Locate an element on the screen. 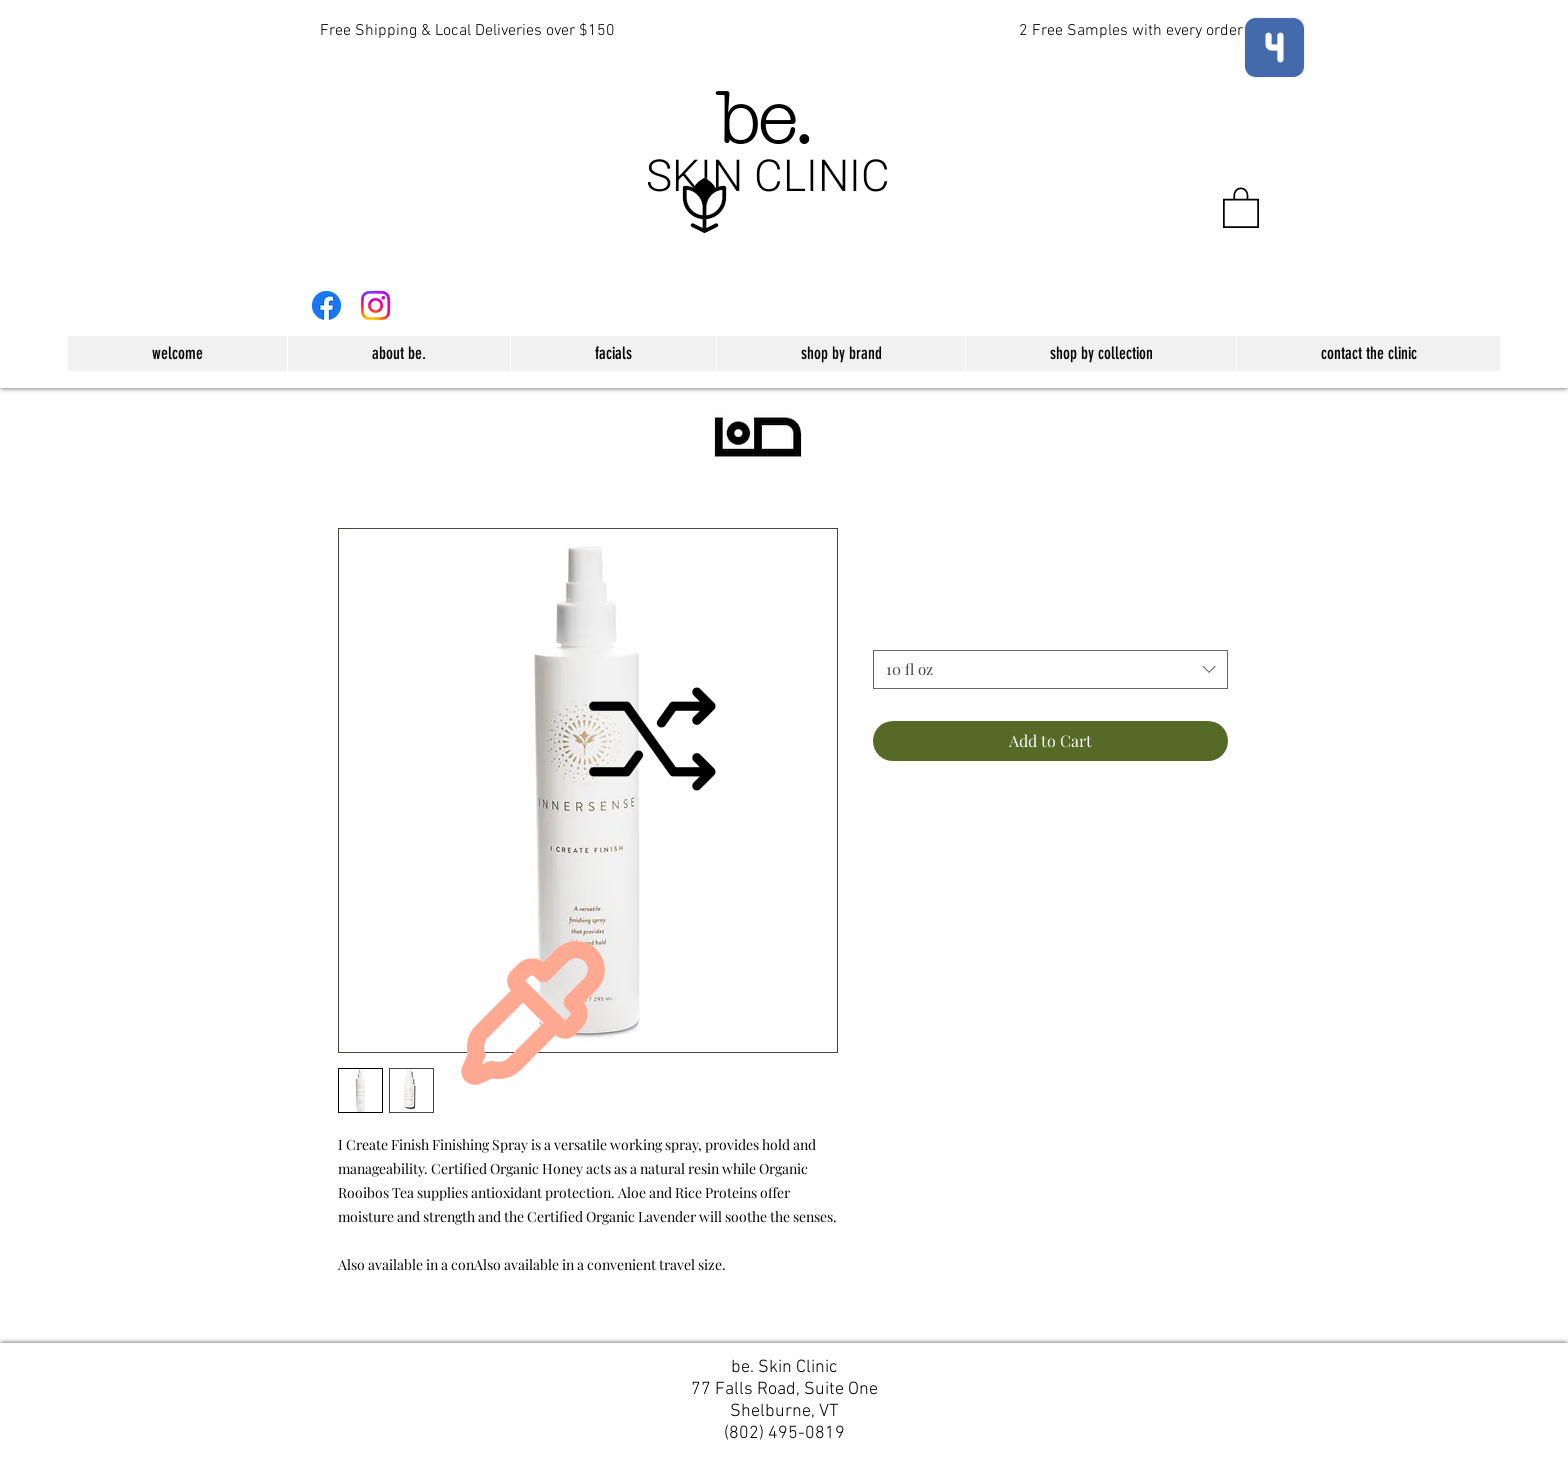 Image resolution: width=1568 pixels, height=1460 pixels. shuffle or randomize playback order is located at coordinates (650, 739).